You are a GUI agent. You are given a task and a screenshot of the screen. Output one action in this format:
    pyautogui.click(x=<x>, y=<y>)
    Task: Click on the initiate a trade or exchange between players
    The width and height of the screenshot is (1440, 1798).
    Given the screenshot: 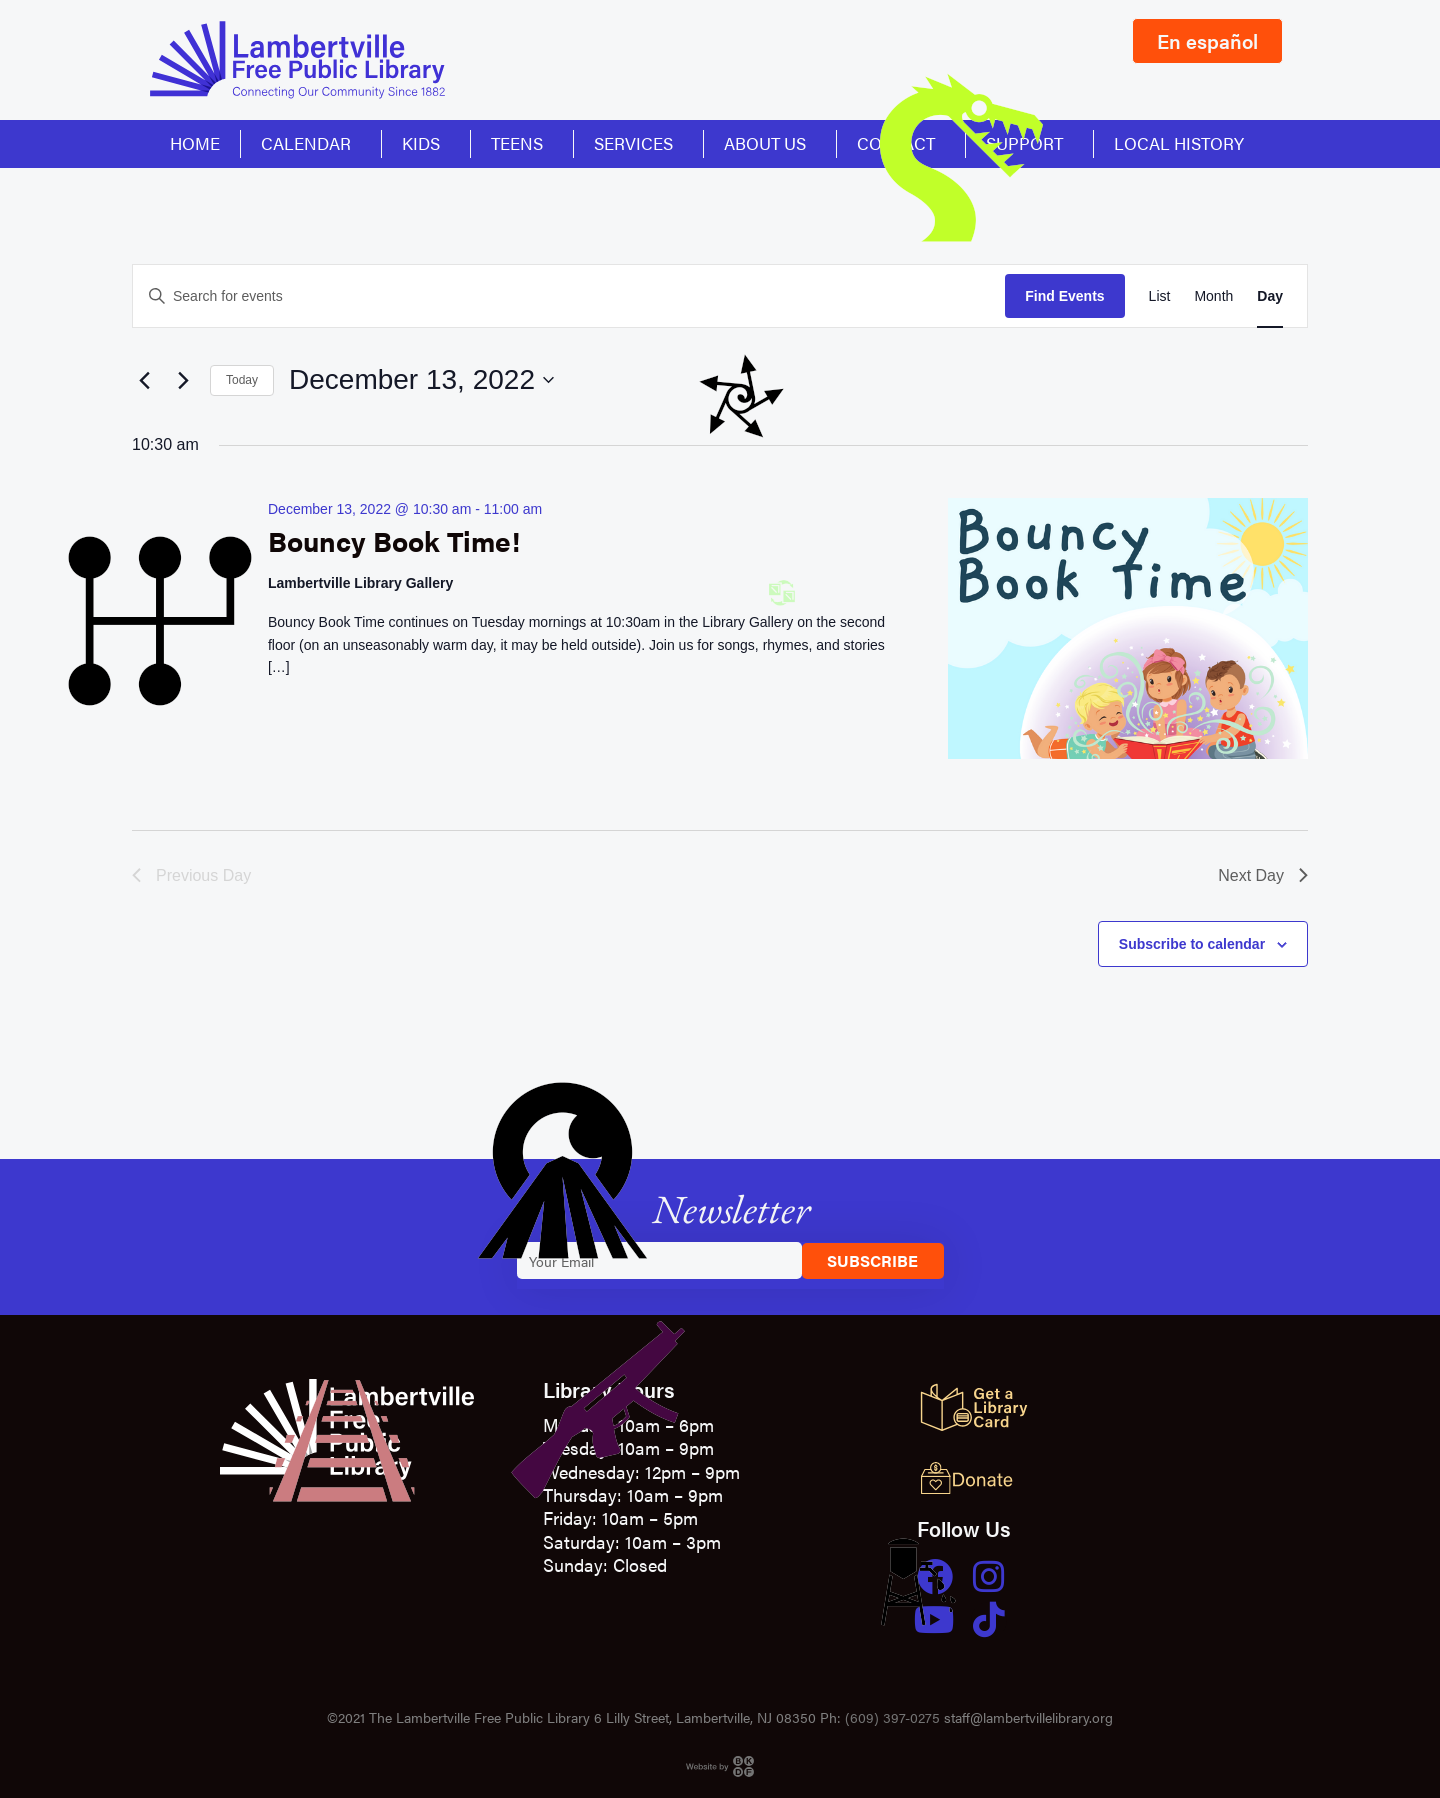 What is the action you would take?
    pyautogui.click(x=782, y=593)
    